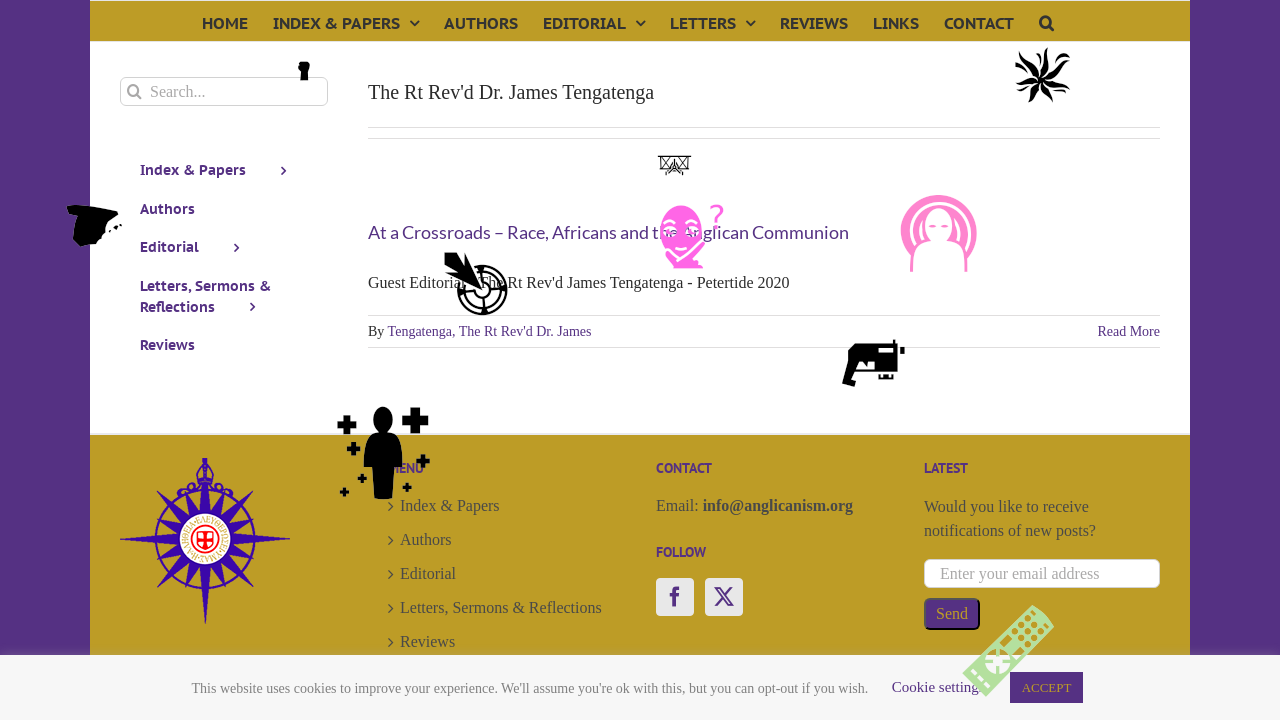 The height and width of the screenshot is (720, 1280). Describe the element at coordinates (873, 364) in the screenshot. I see `select bolter weapon in game inventory` at that location.